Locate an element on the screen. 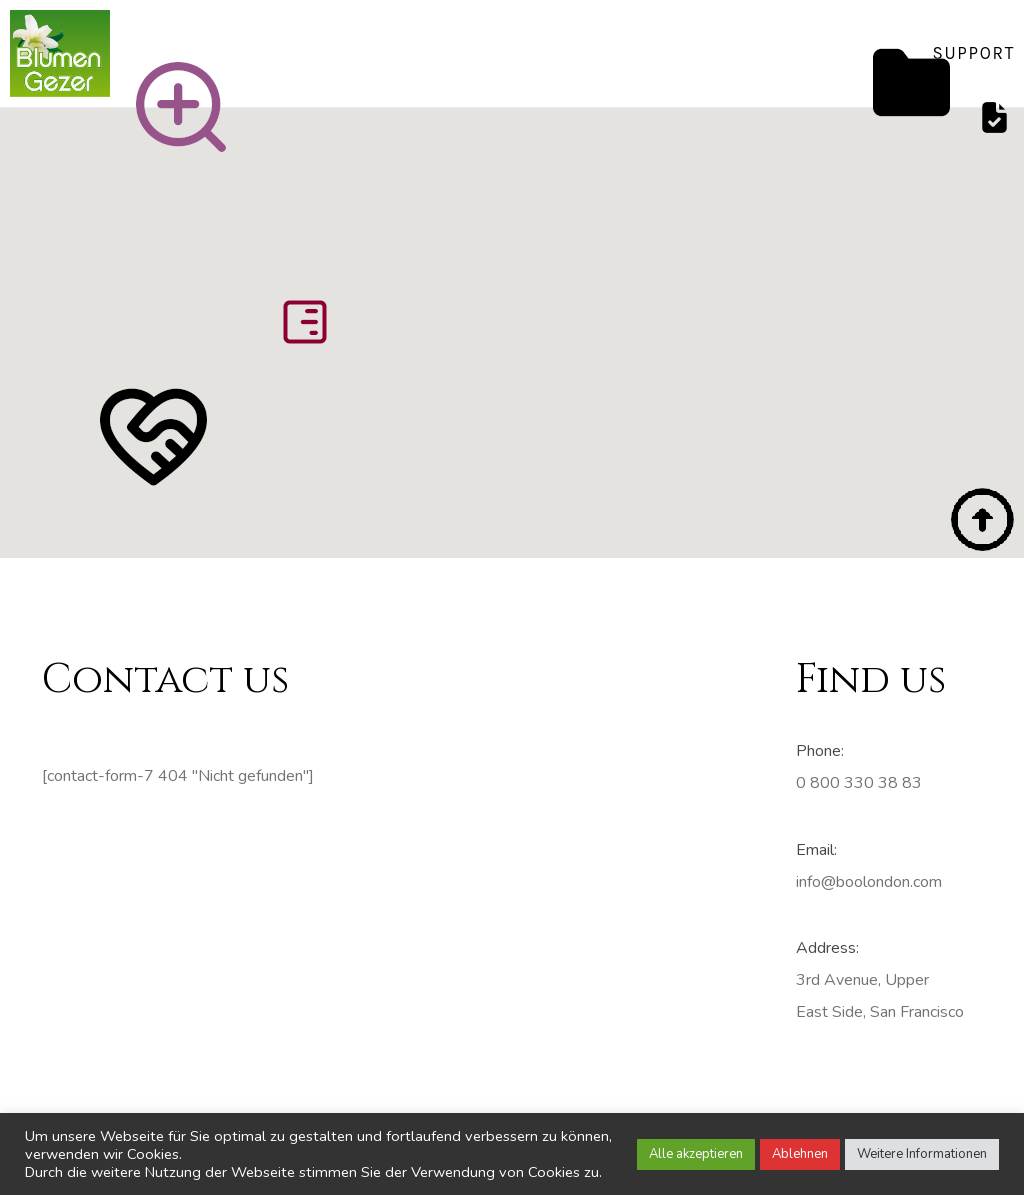 The image size is (1024, 1195). view community code of conduct is located at coordinates (153, 435).